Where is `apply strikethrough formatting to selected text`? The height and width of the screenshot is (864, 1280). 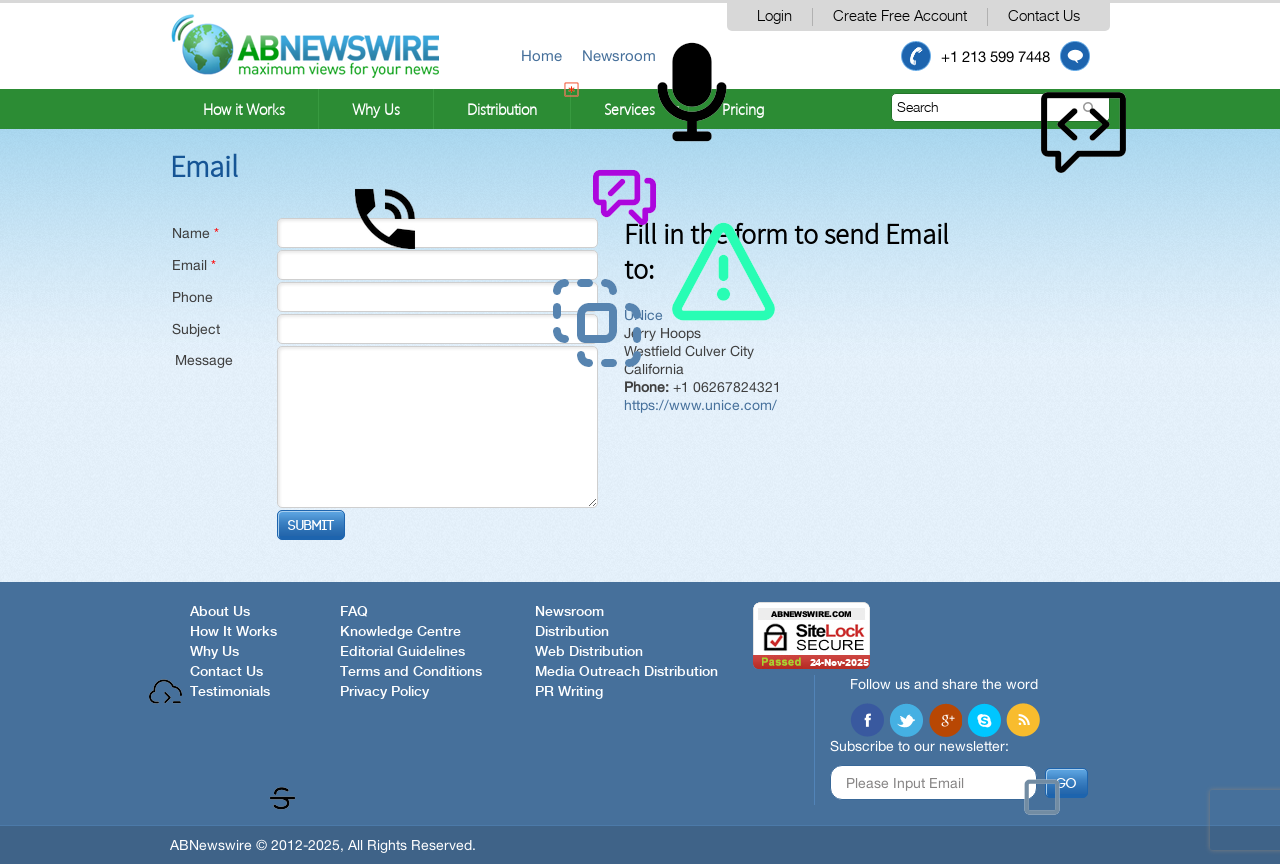 apply strikethrough formatting to selected text is located at coordinates (282, 798).